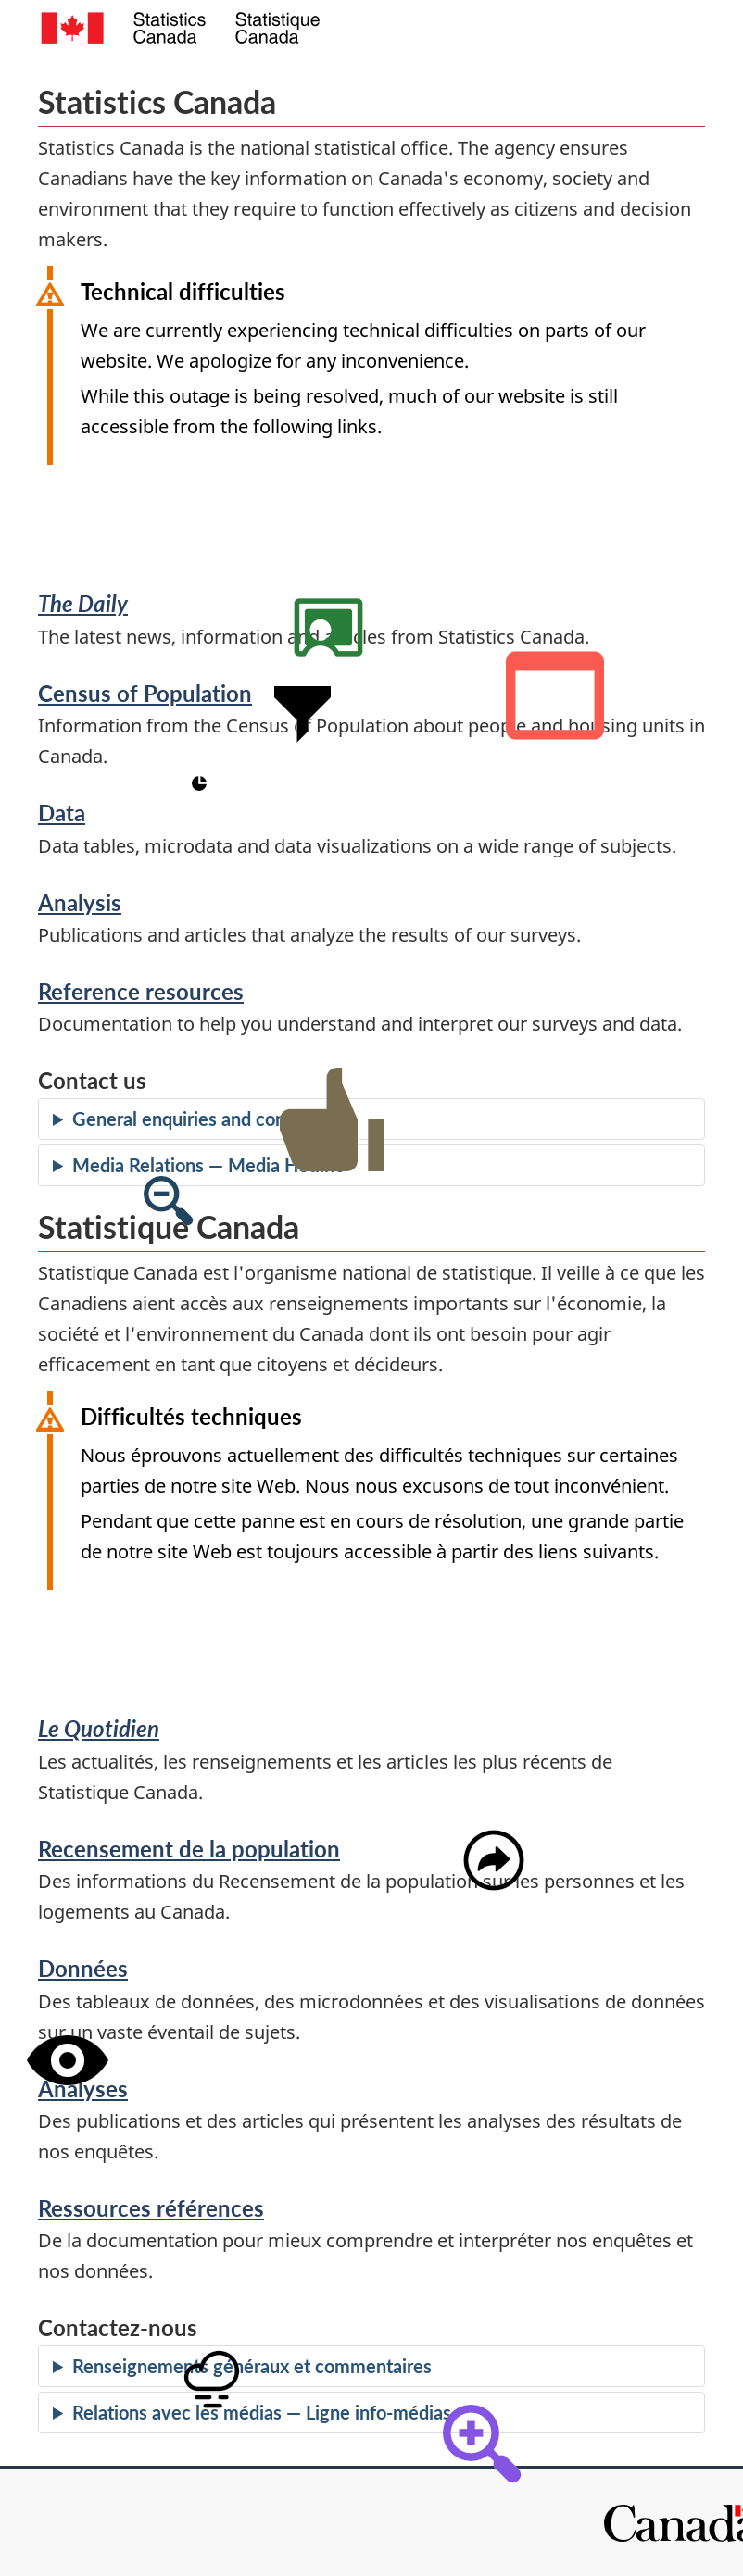  Describe the element at coordinates (211, 2378) in the screenshot. I see `indicates foggy weather conditions` at that location.